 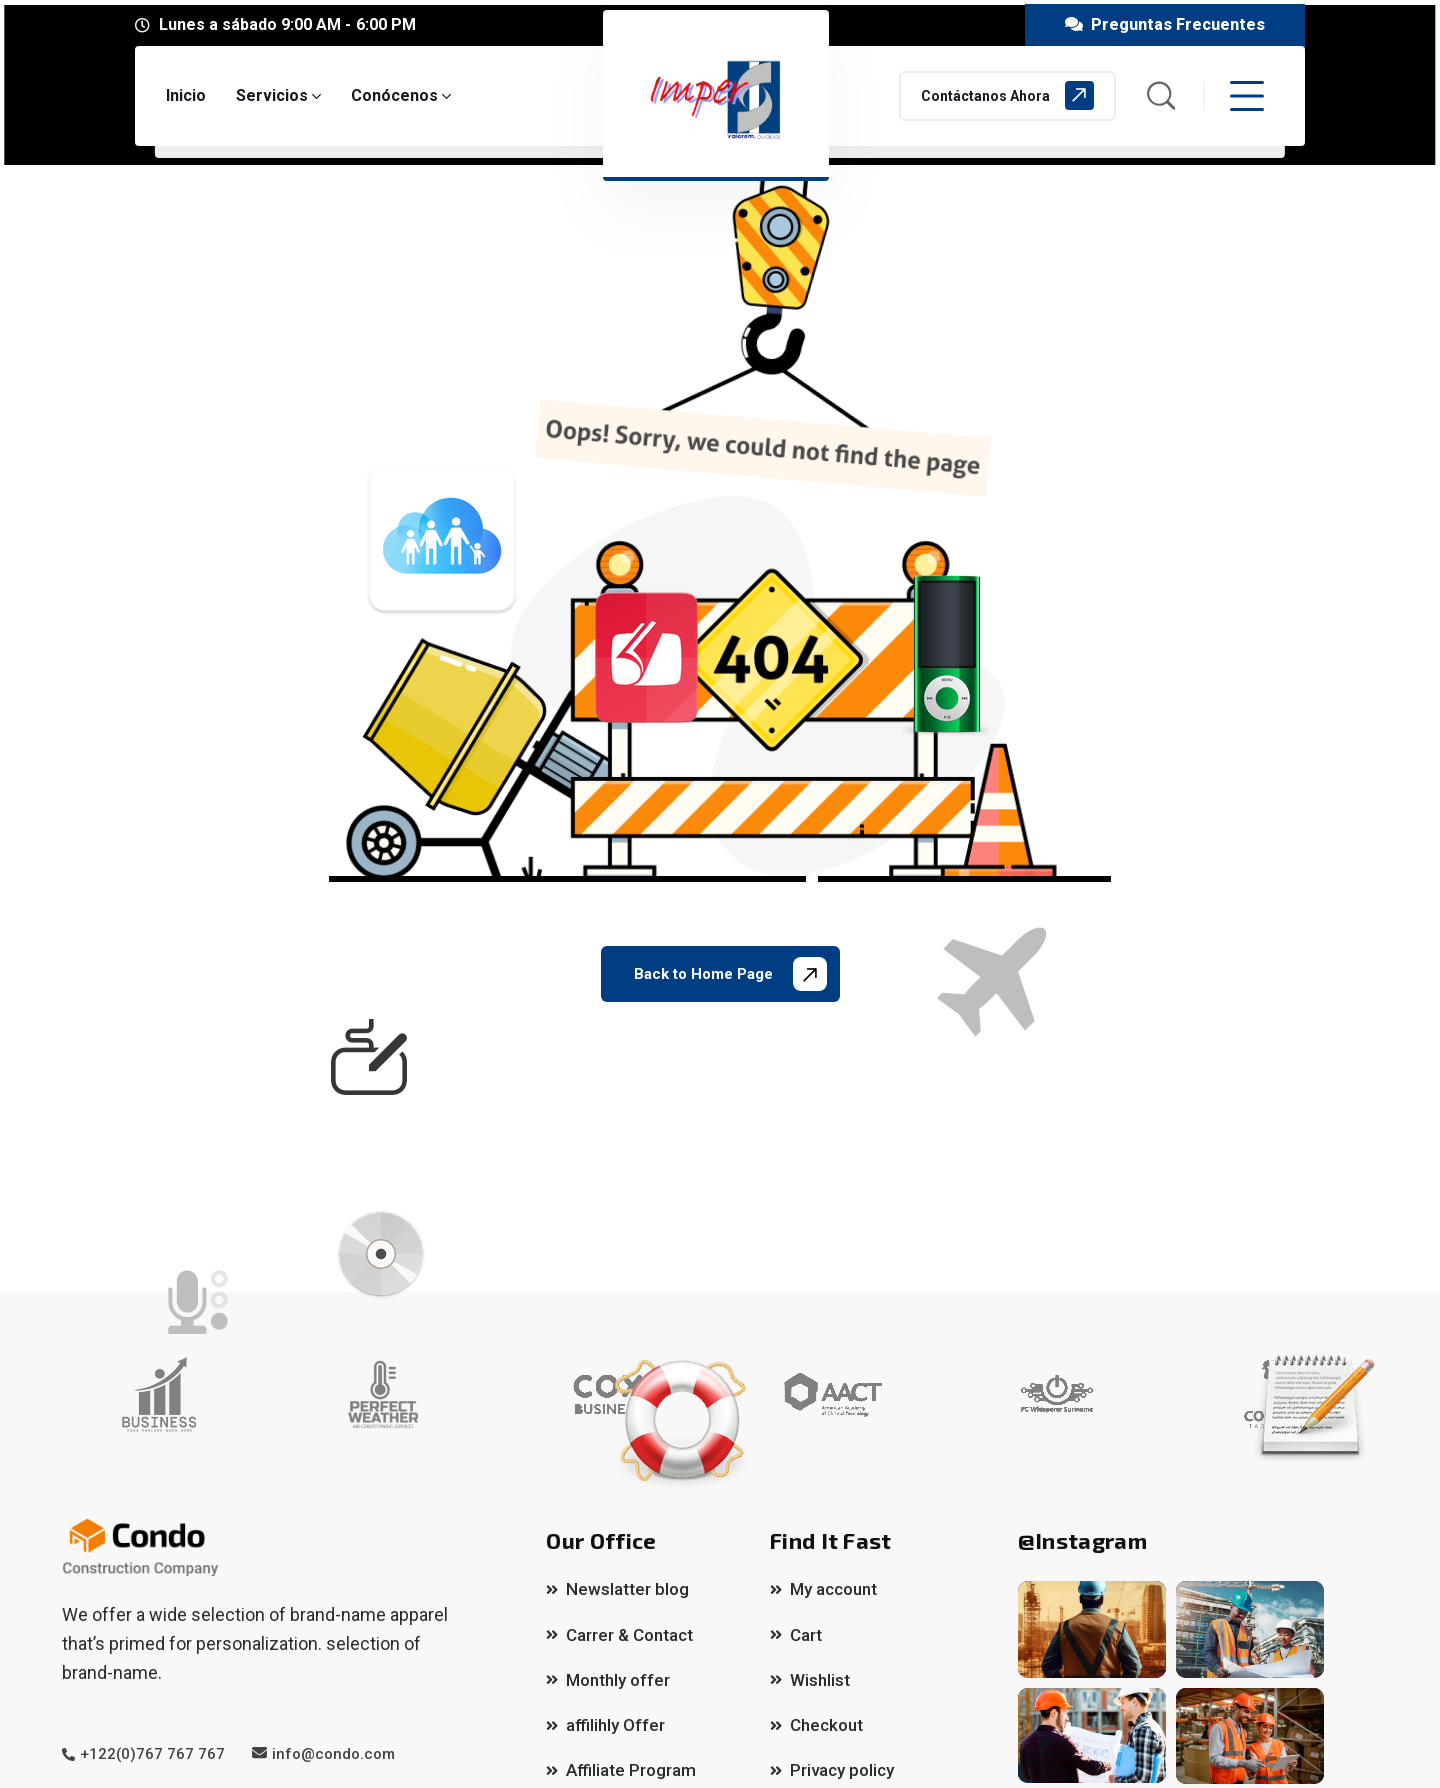 What do you see at coordinates (381, 1254) in the screenshot?
I see `indicates a DVD-ROM drive or disc` at bounding box center [381, 1254].